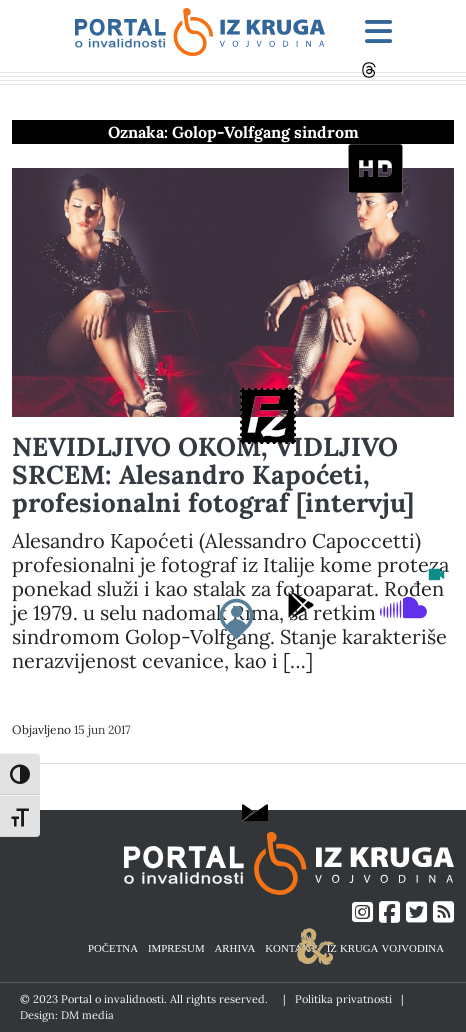 Image resolution: width=466 pixels, height=1032 pixels. What do you see at coordinates (436, 574) in the screenshot?
I see `start video recording` at bounding box center [436, 574].